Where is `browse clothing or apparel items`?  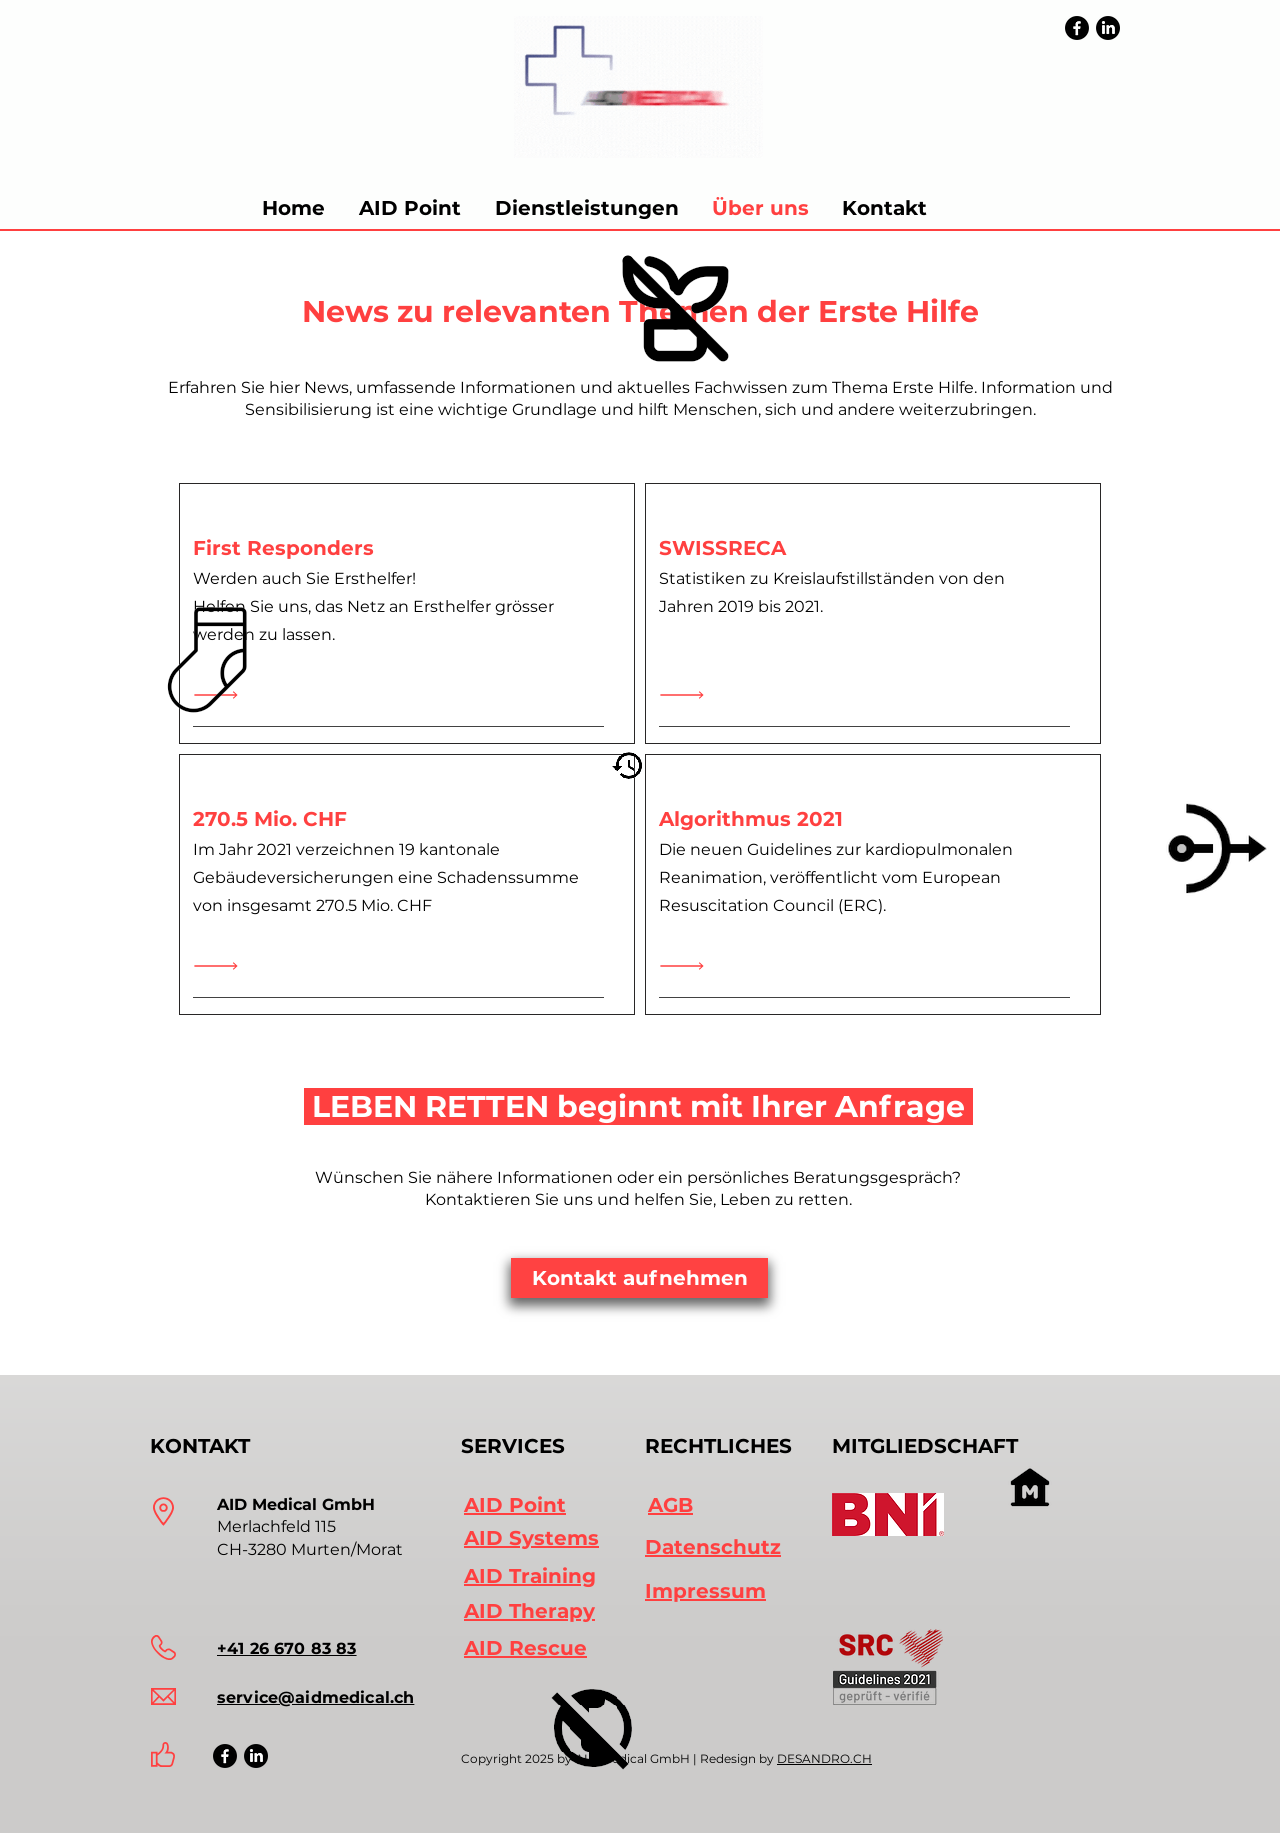
browse clothing or apparel items is located at coordinates (211, 658).